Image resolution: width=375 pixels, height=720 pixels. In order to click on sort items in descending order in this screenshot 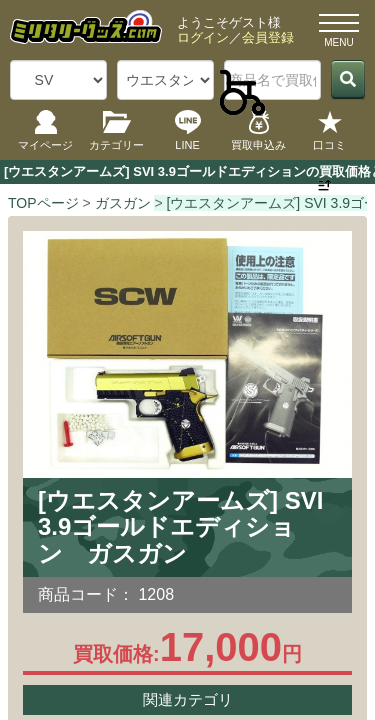, I will do `click(324, 185)`.